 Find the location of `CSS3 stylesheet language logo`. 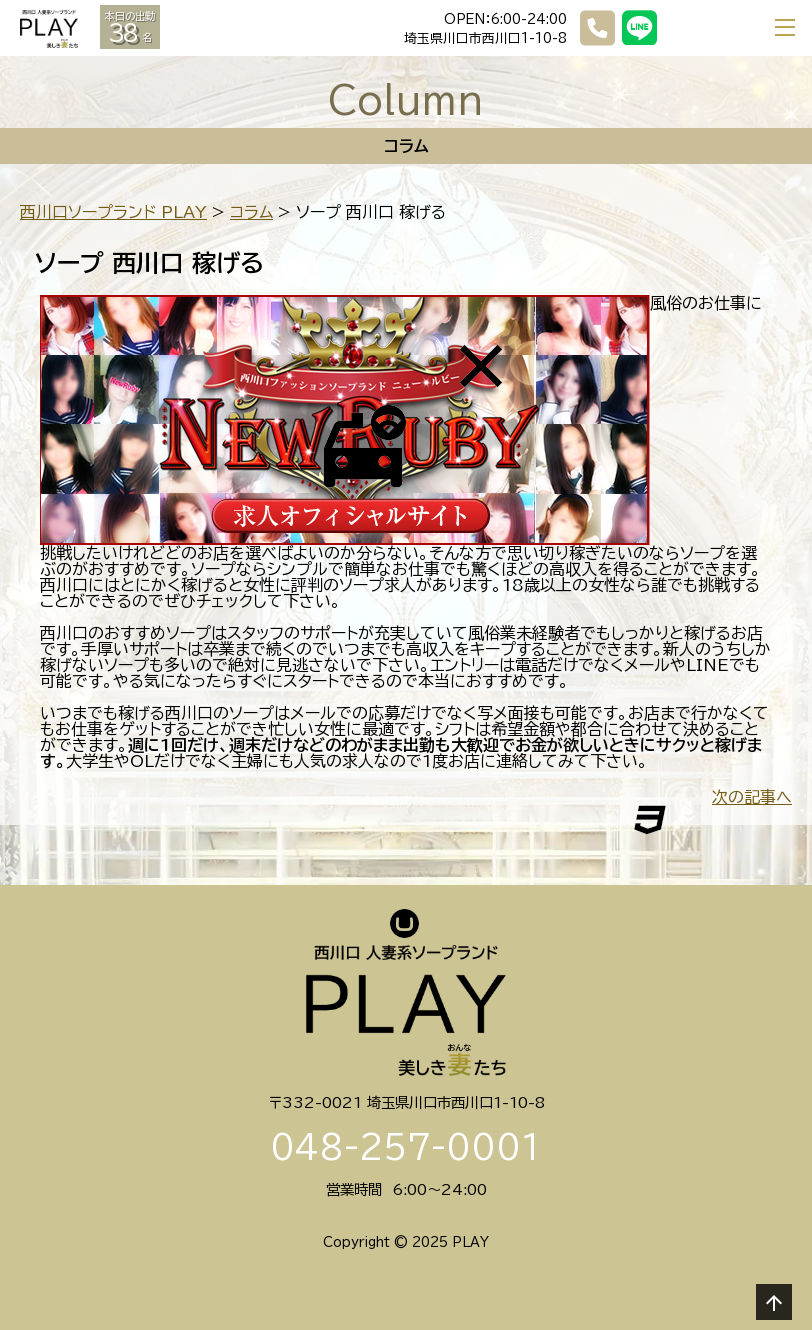

CSS3 stylesheet language logo is located at coordinates (650, 820).